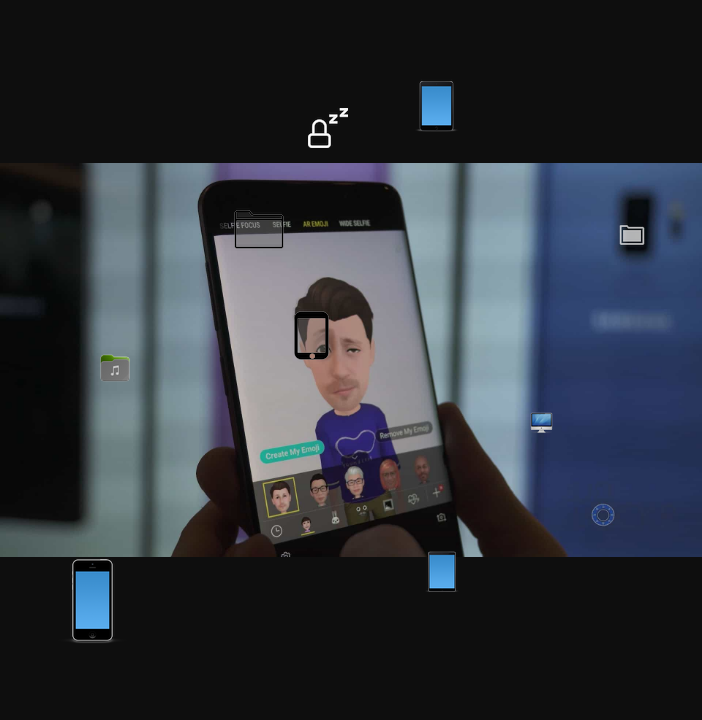 The image size is (702, 720). What do you see at coordinates (436, 101) in the screenshot?
I see `iPad mini device with cellular connectivity` at bounding box center [436, 101].